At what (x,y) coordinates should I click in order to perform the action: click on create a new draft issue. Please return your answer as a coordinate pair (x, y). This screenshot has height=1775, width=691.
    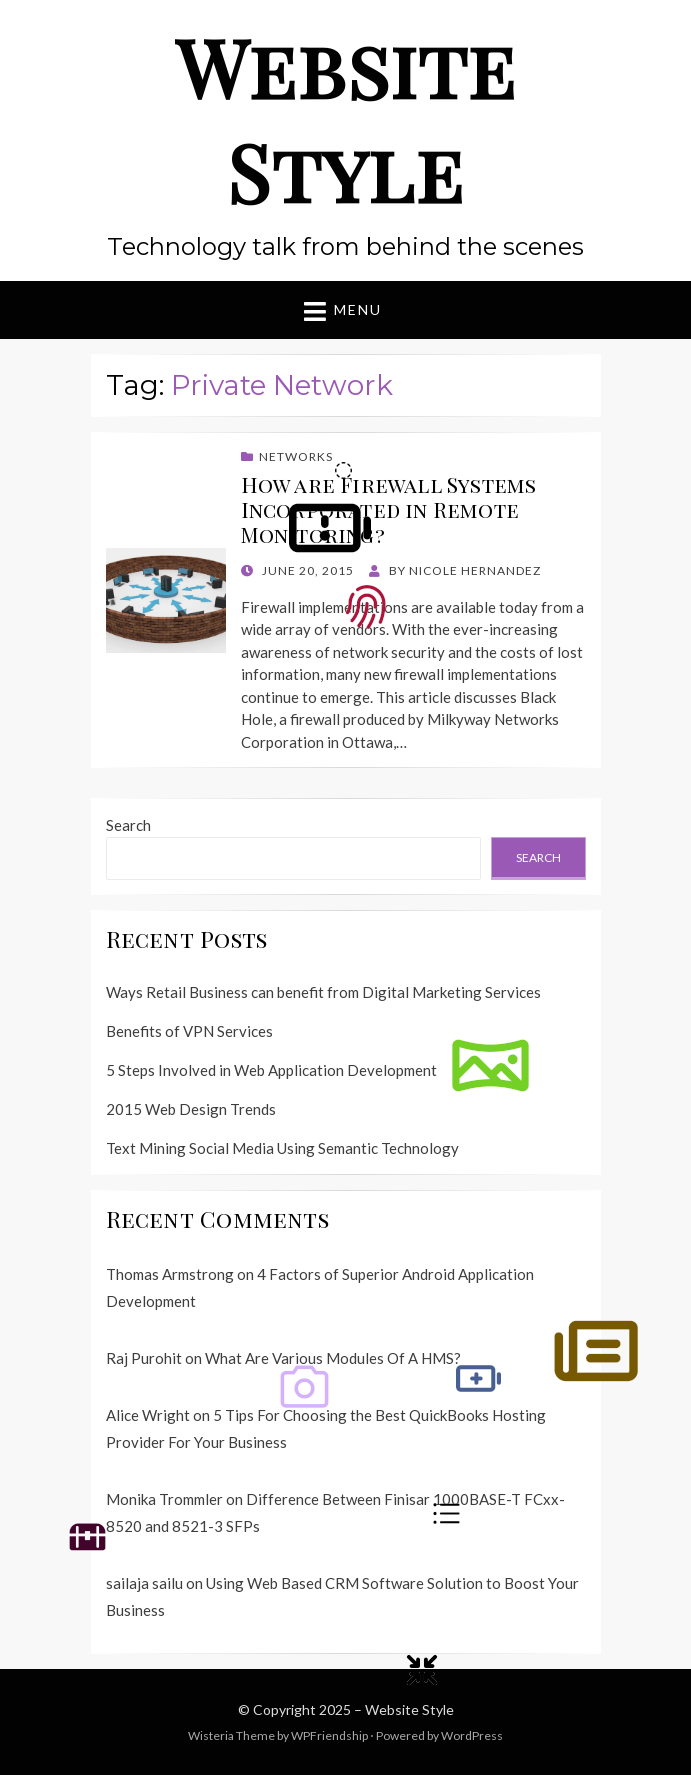
    Looking at the image, I should click on (343, 470).